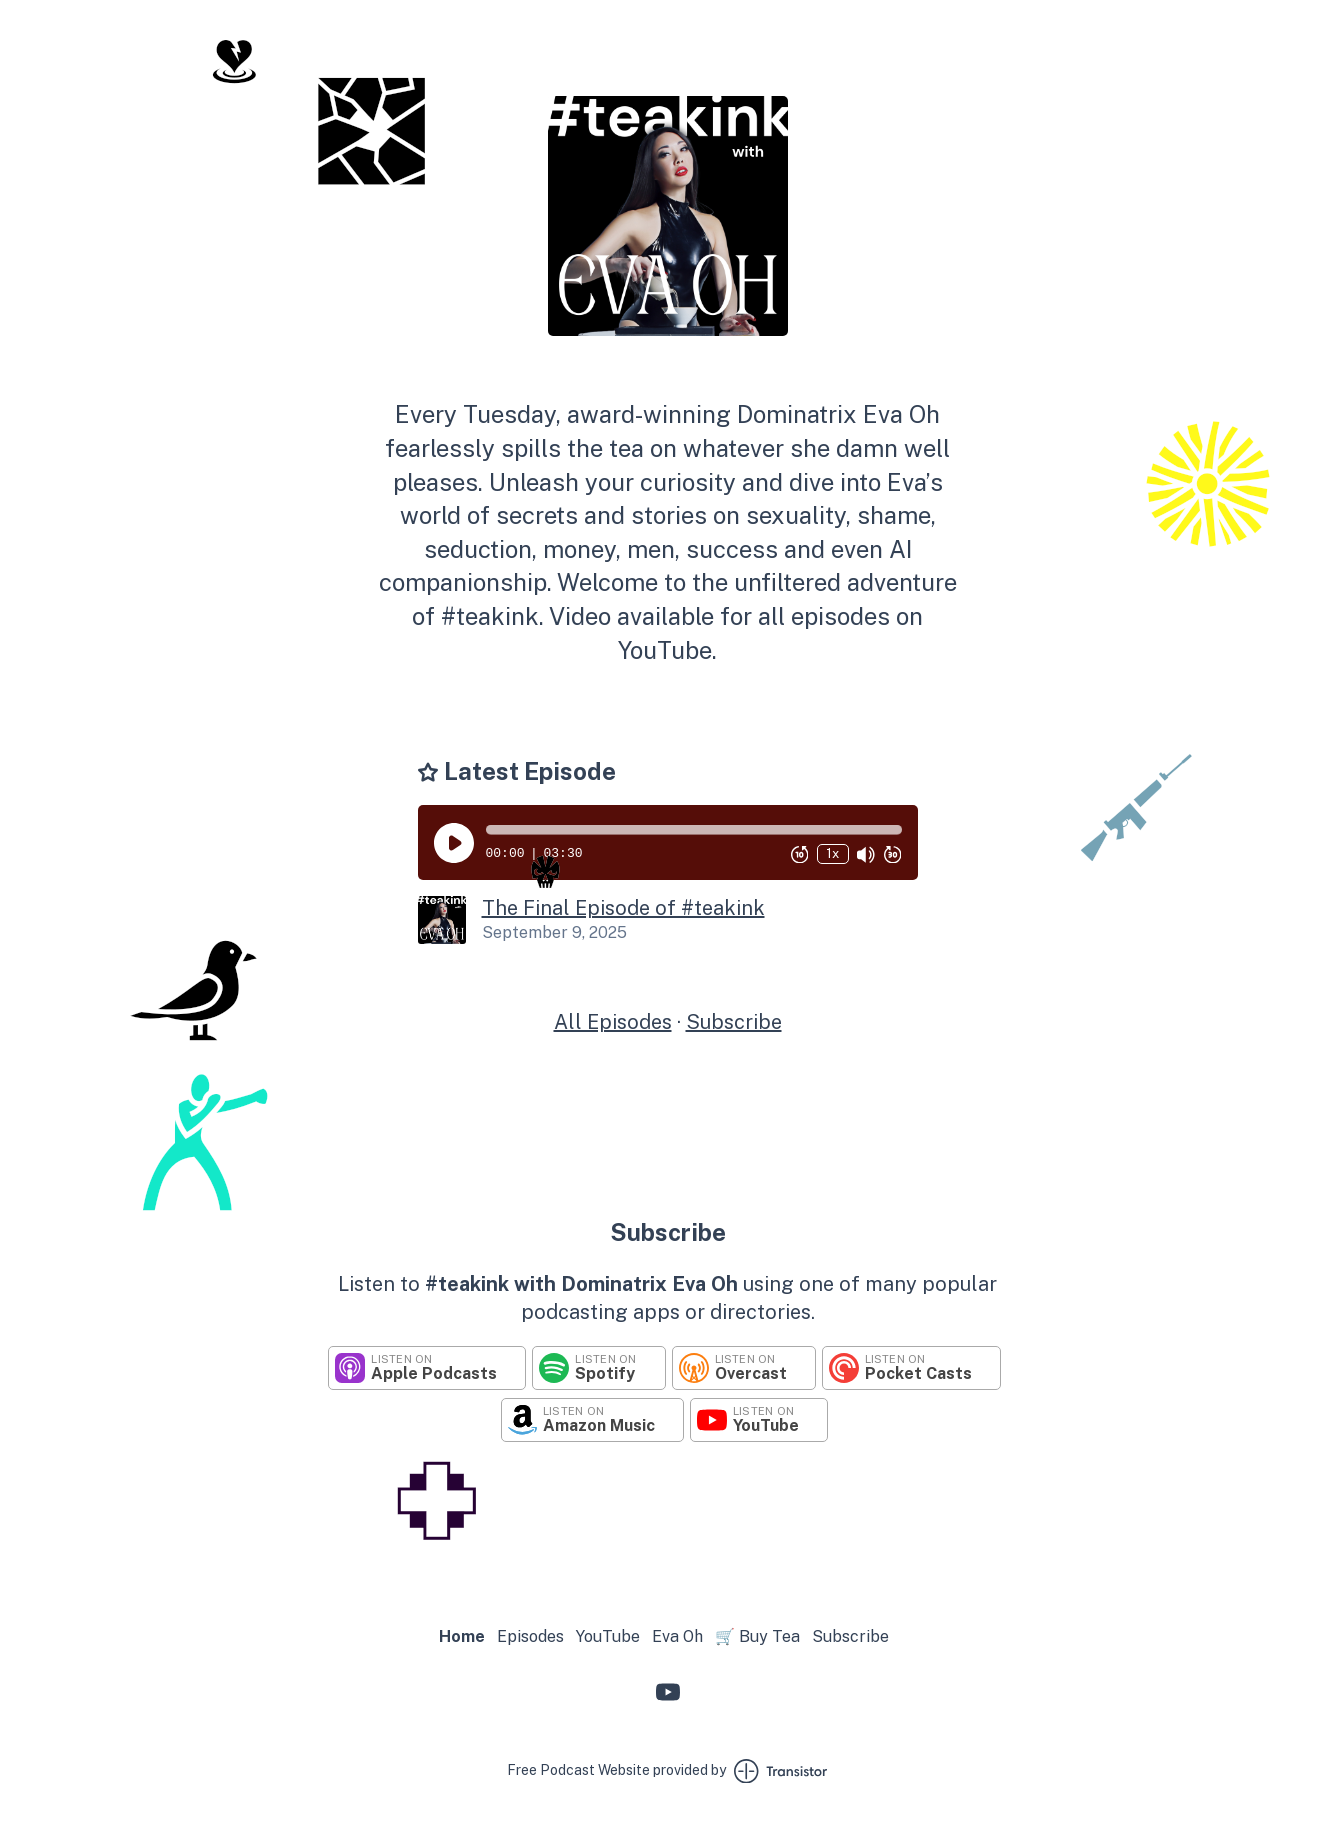 The image size is (1335, 1845). Describe the element at coordinates (234, 61) in the screenshot. I see `indicates a heartbreak or relationship-ending zone in a game` at that location.